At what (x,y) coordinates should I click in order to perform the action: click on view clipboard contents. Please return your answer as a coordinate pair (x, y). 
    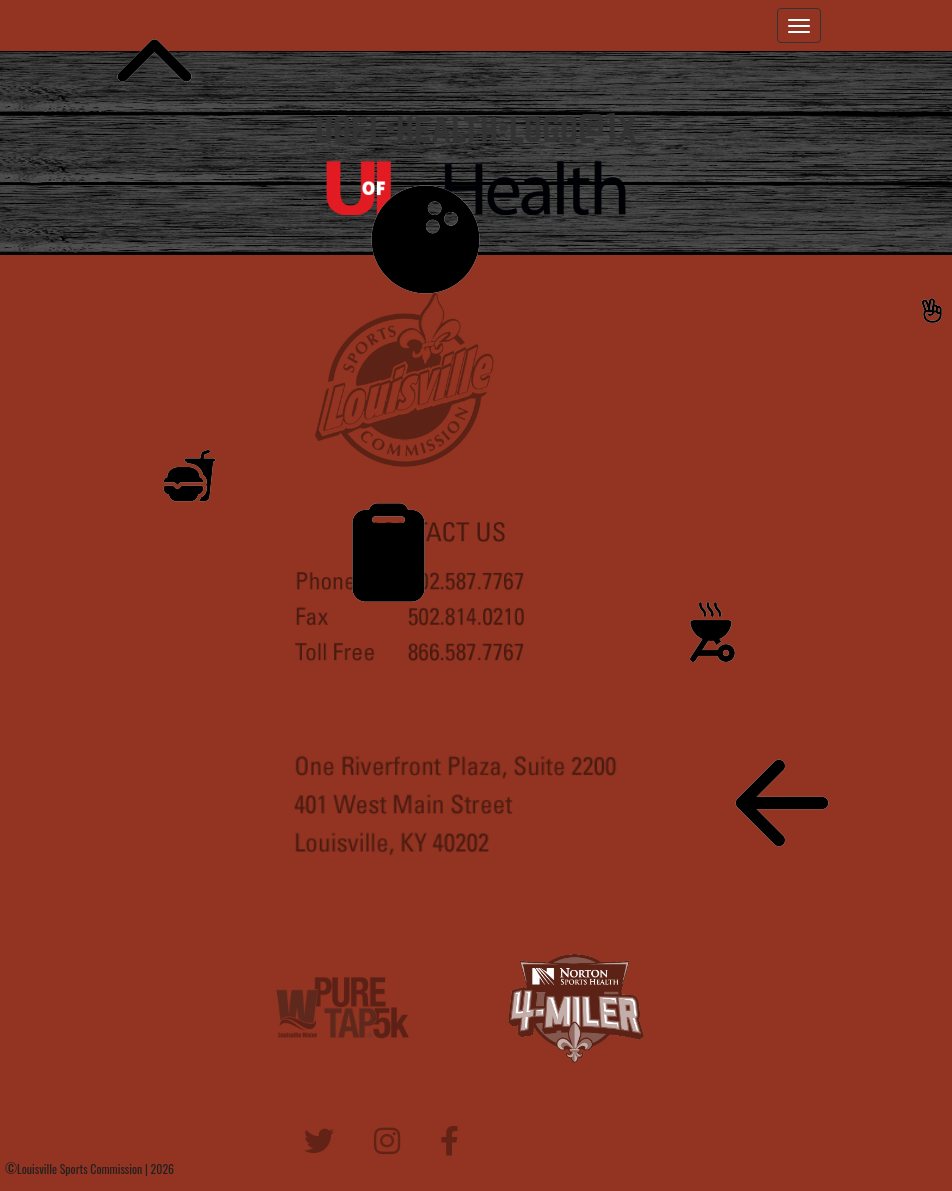
    Looking at the image, I should click on (388, 552).